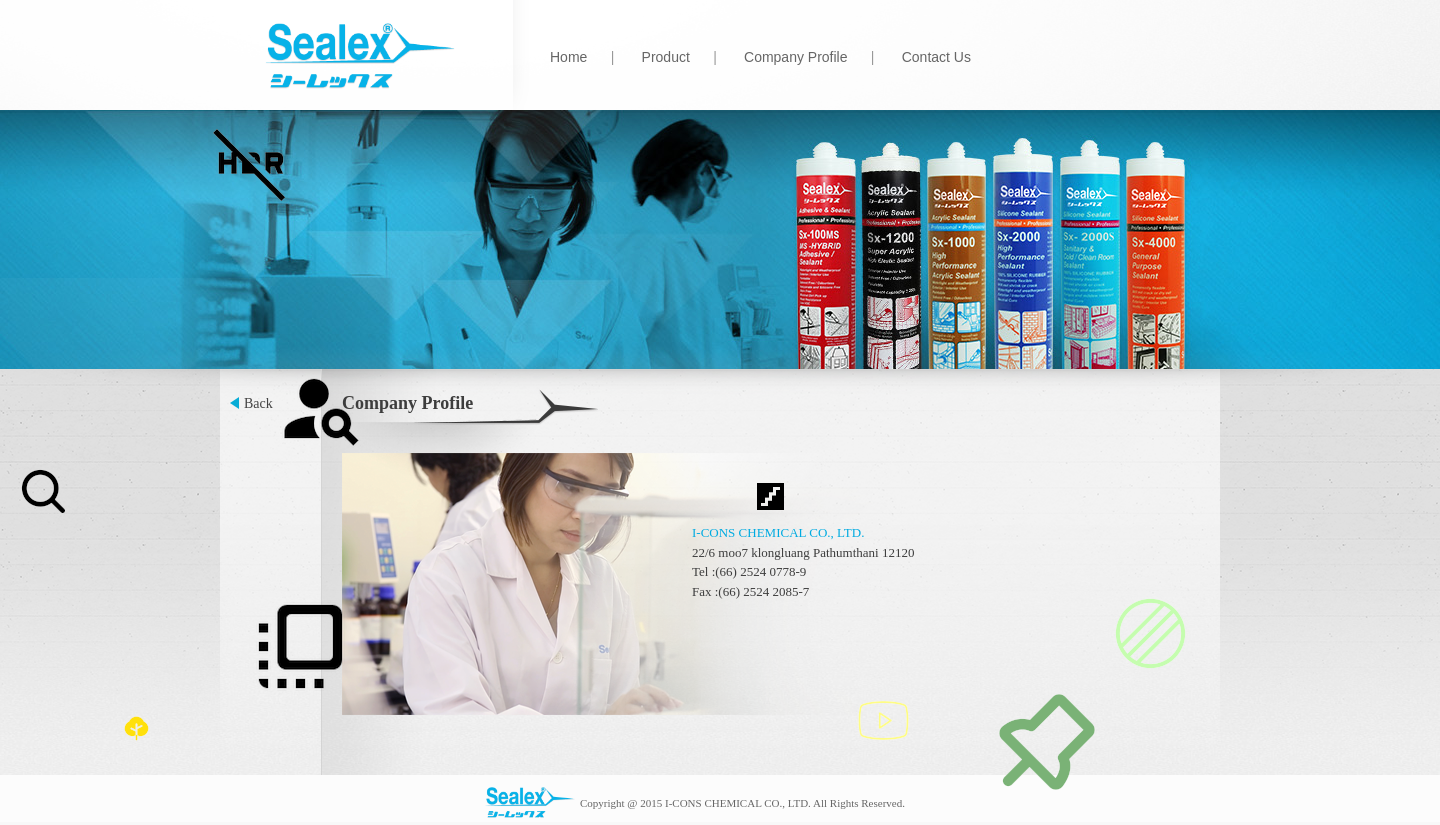 This screenshot has height=825, width=1440. I want to click on search for a user or contact, so click(321, 408).